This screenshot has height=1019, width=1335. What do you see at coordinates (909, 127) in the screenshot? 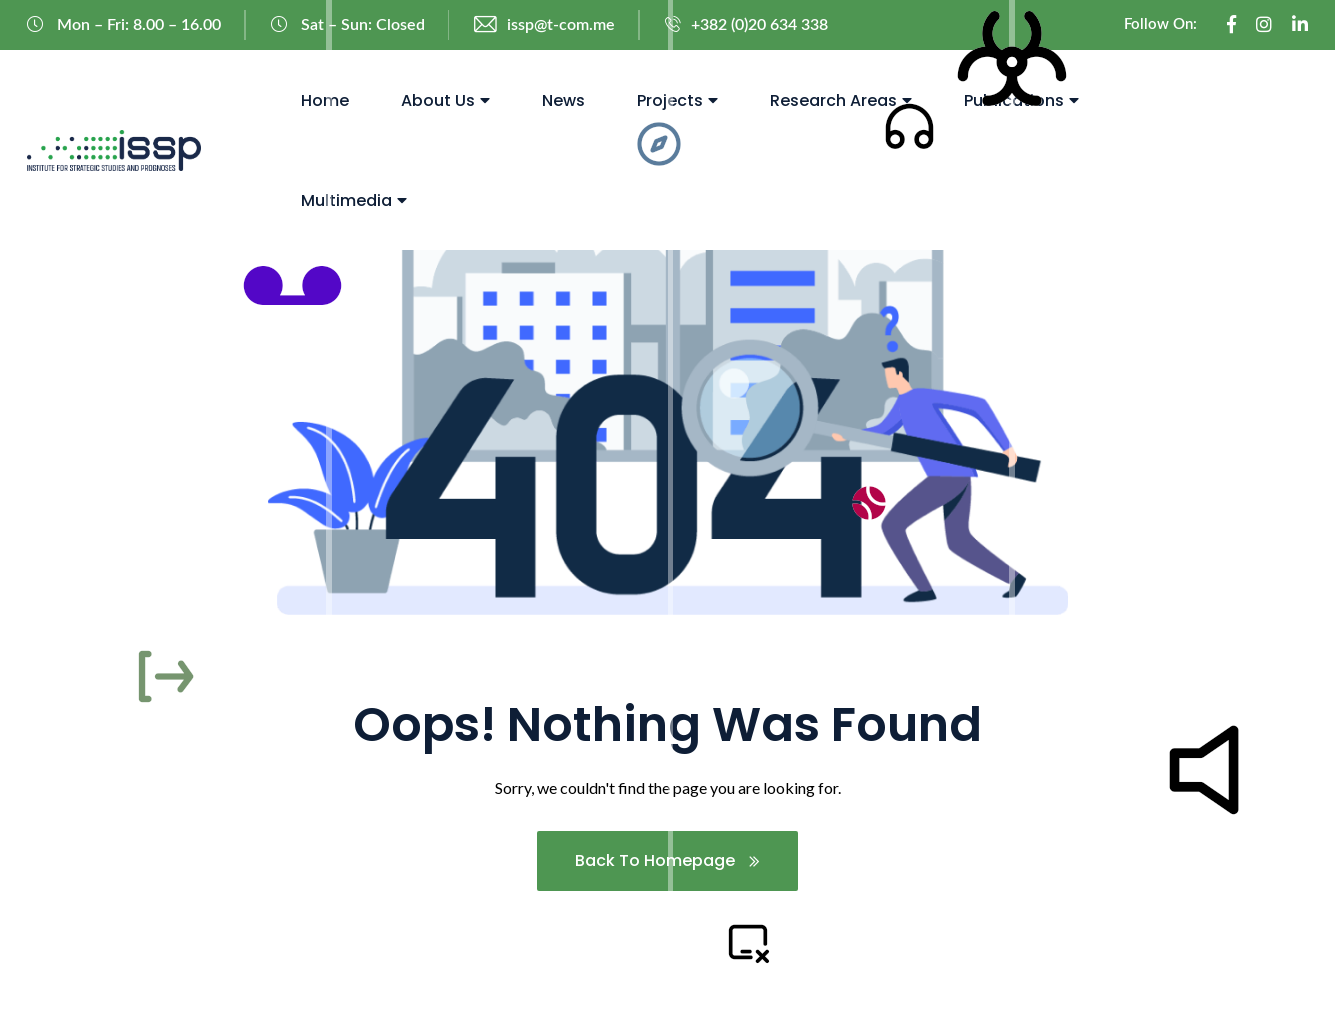
I see `access audio or music settings` at bounding box center [909, 127].